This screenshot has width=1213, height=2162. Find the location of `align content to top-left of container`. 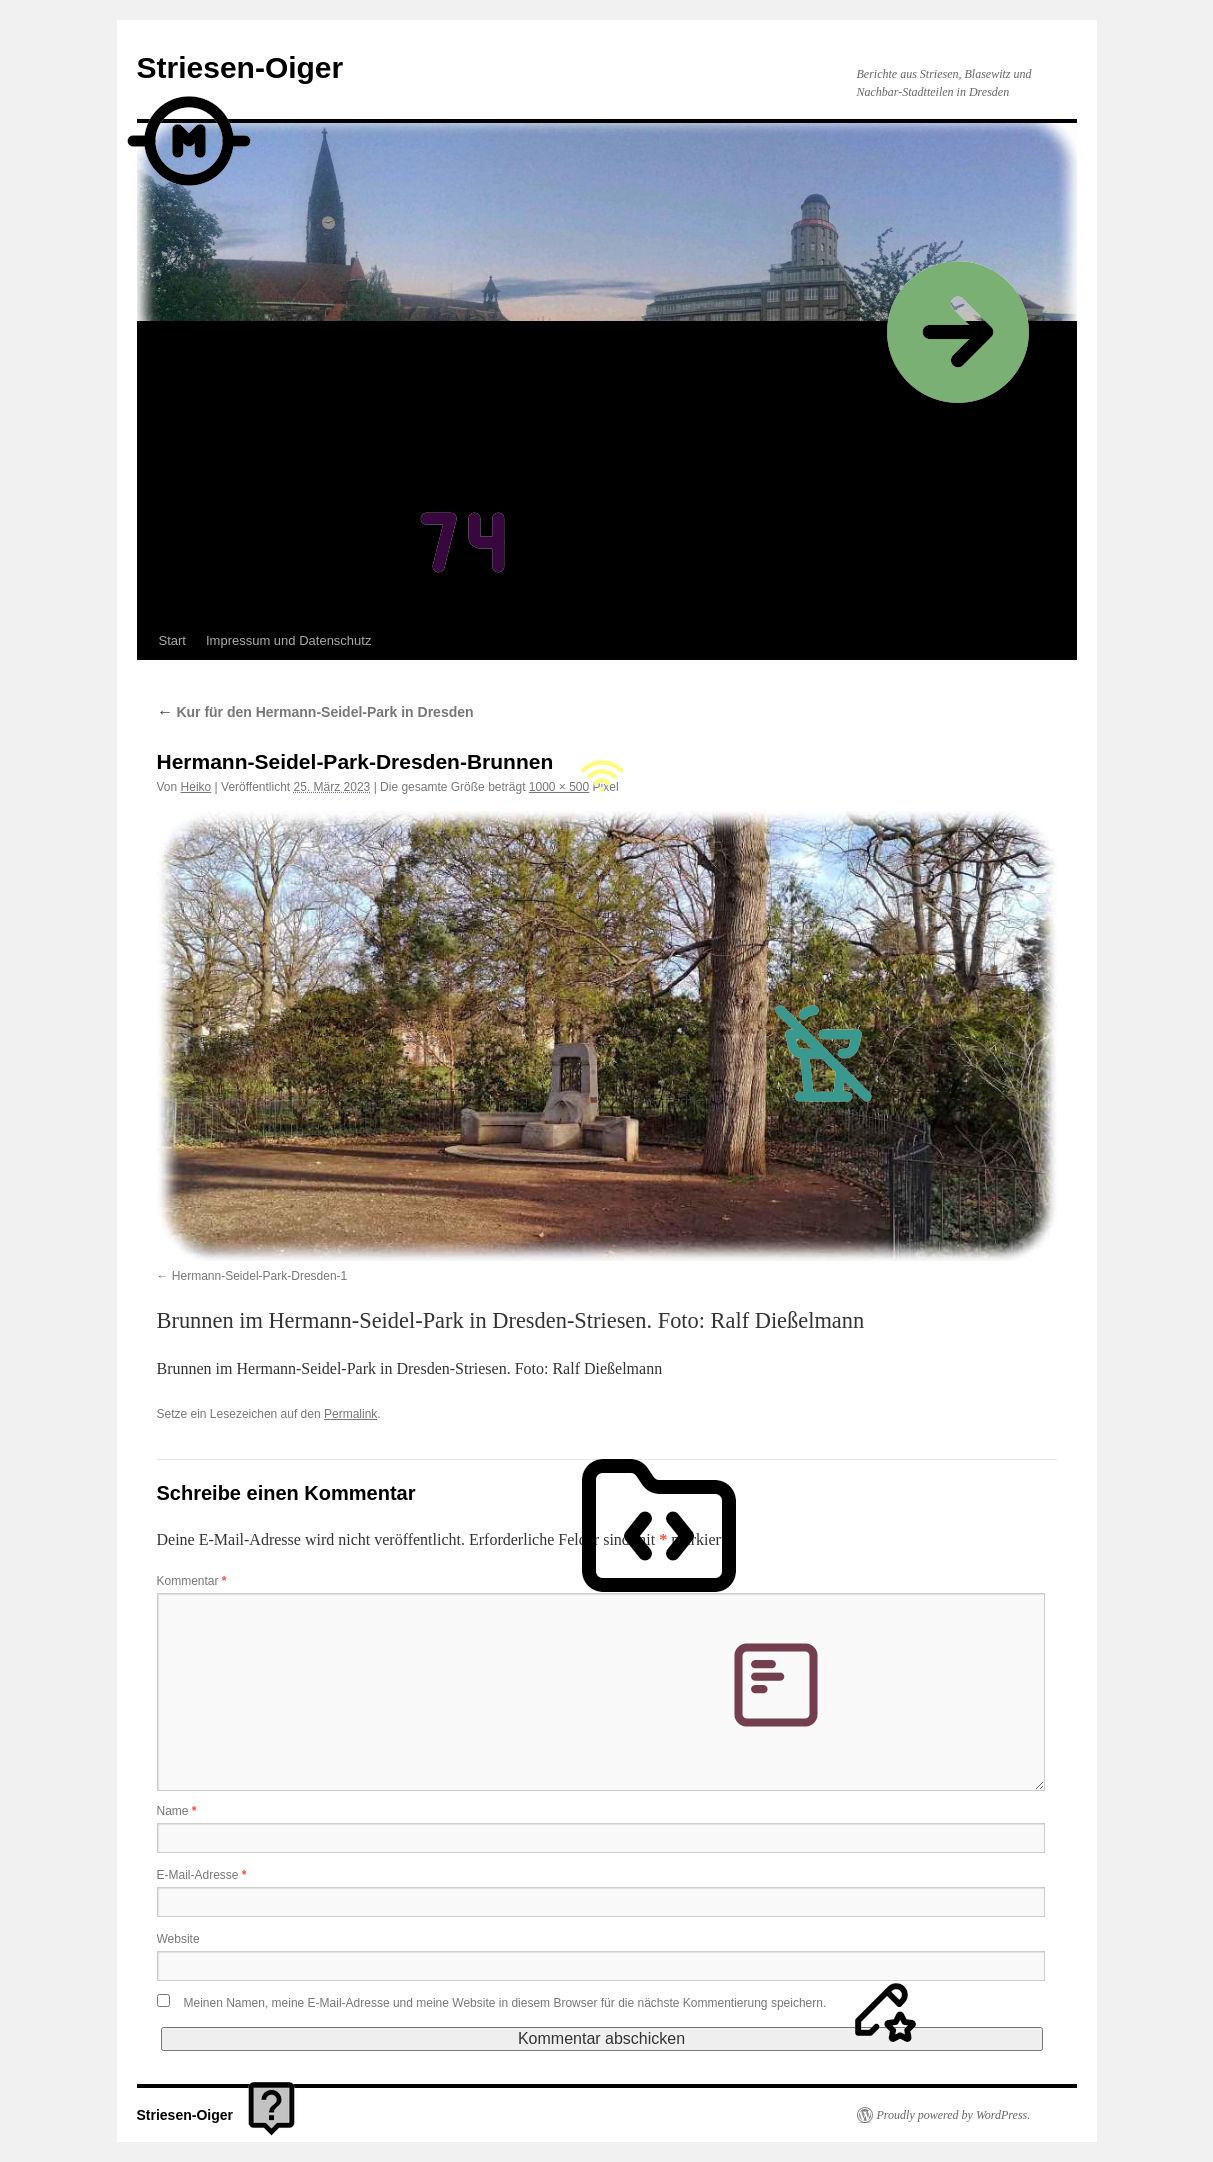

align content to top-left of container is located at coordinates (776, 1685).